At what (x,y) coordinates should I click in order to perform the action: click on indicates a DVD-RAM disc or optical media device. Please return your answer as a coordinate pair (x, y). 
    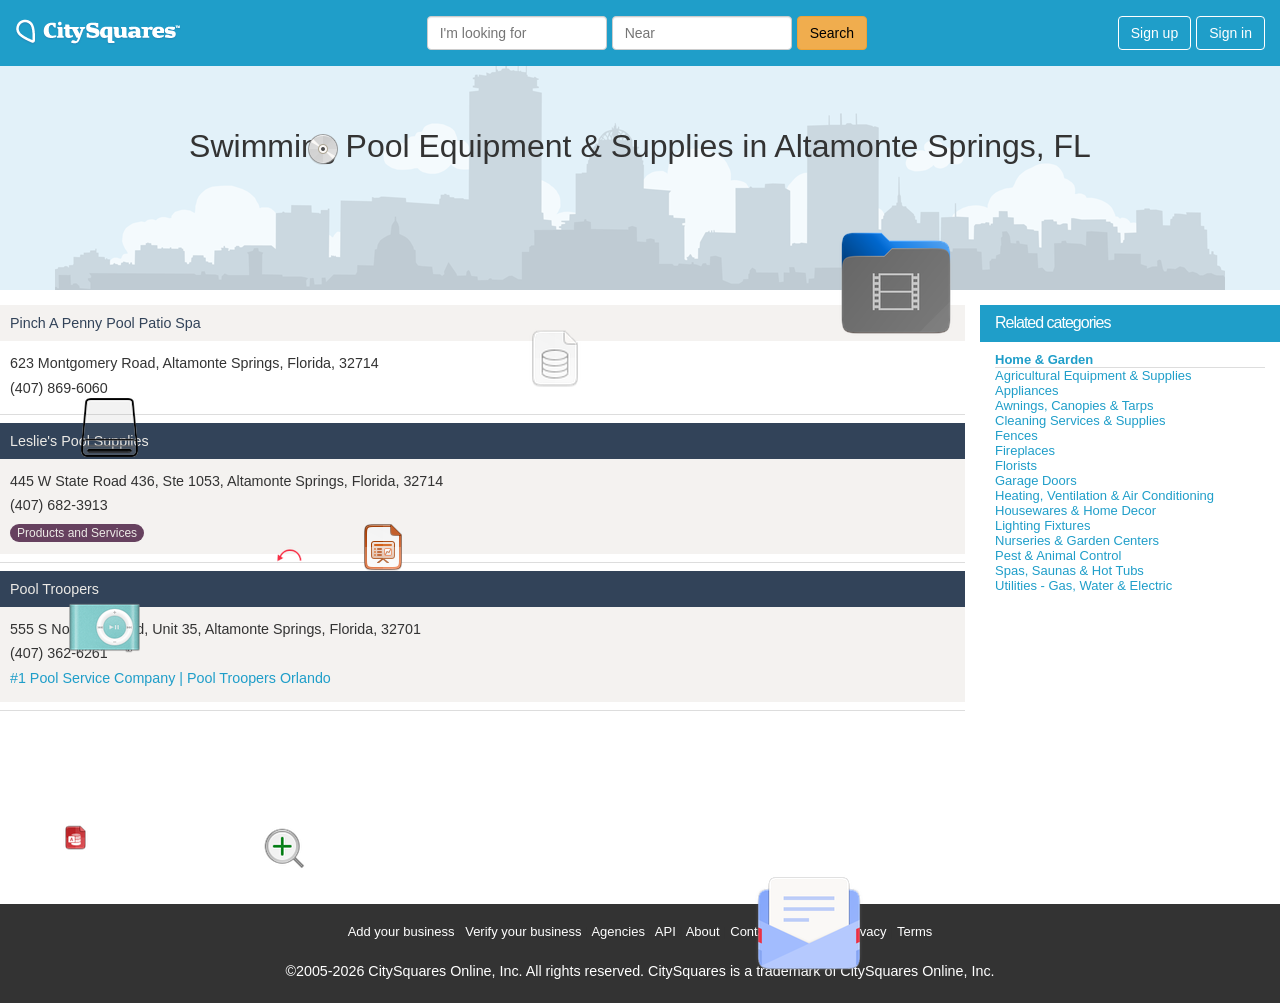
    Looking at the image, I should click on (323, 149).